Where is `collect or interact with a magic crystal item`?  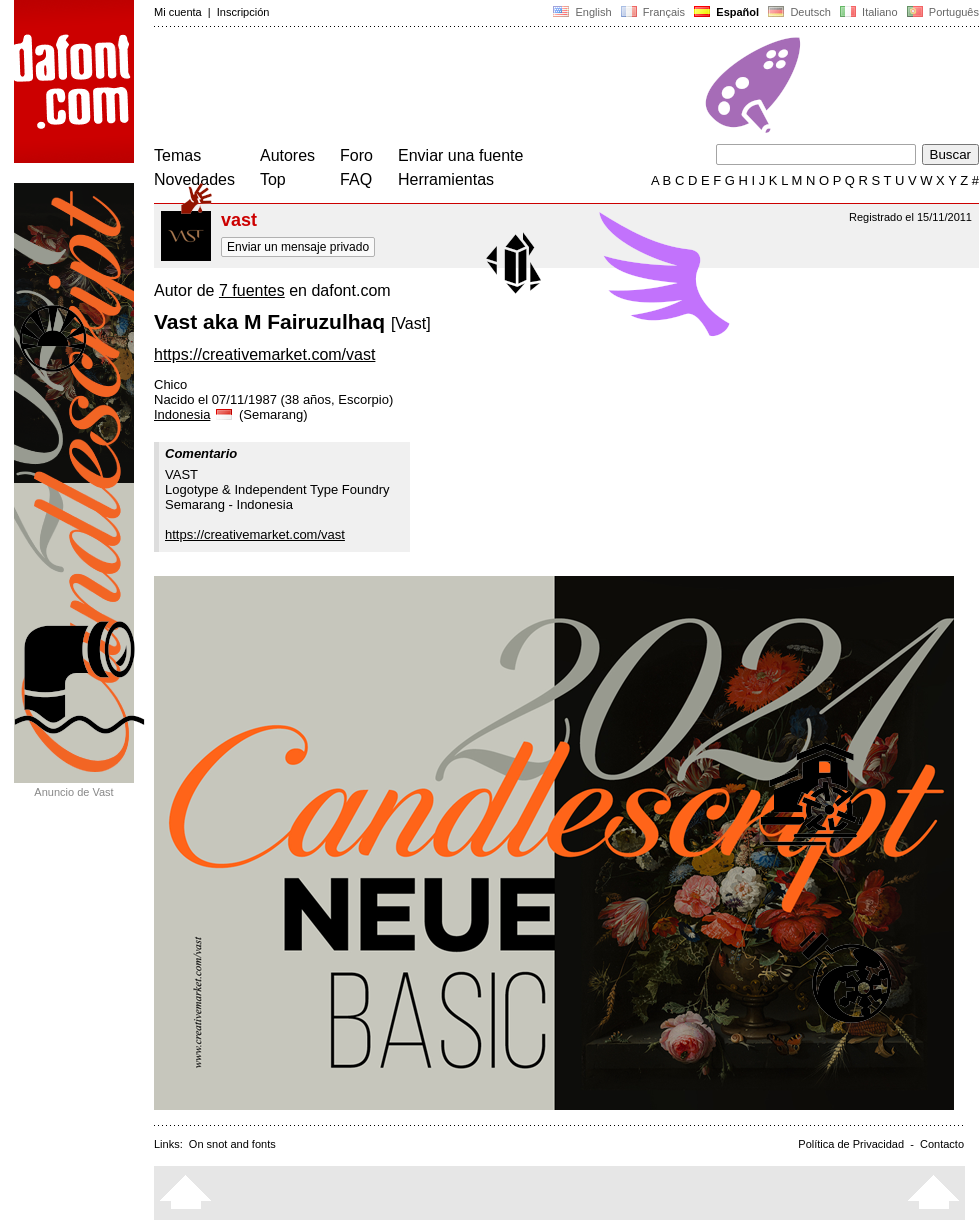 collect or interact with a magic crystal item is located at coordinates (514, 262).